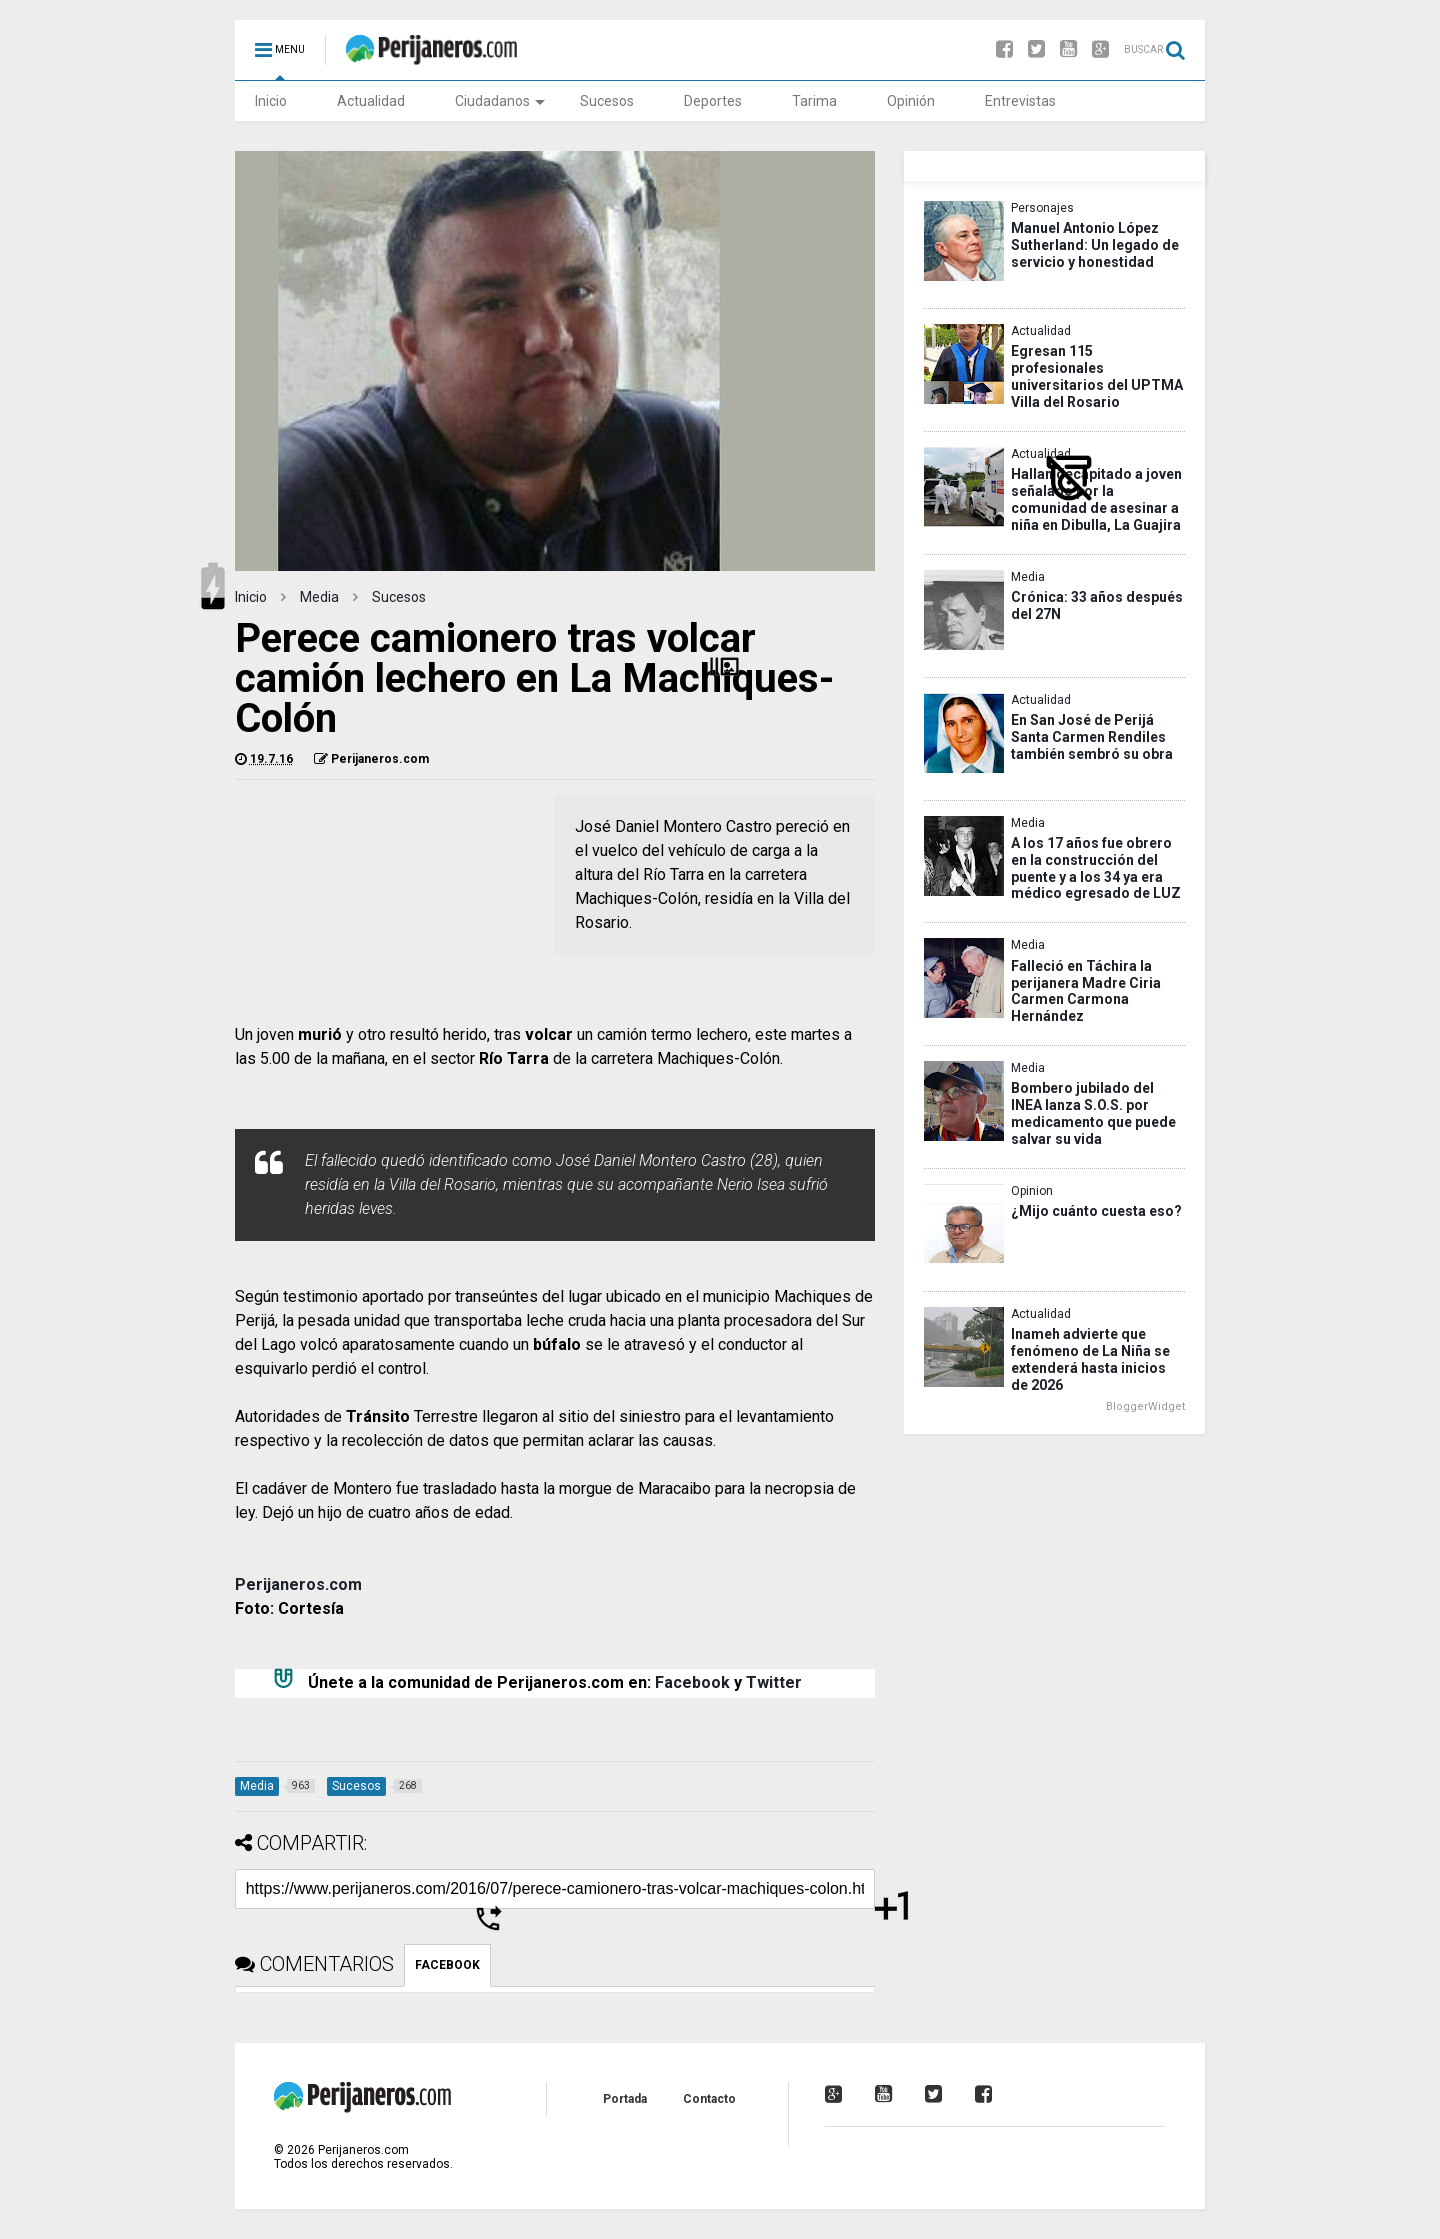 The image size is (1440, 2239). What do you see at coordinates (724, 666) in the screenshot?
I see `enable burst mode for rapid photo capture` at bounding box center [724, 666].